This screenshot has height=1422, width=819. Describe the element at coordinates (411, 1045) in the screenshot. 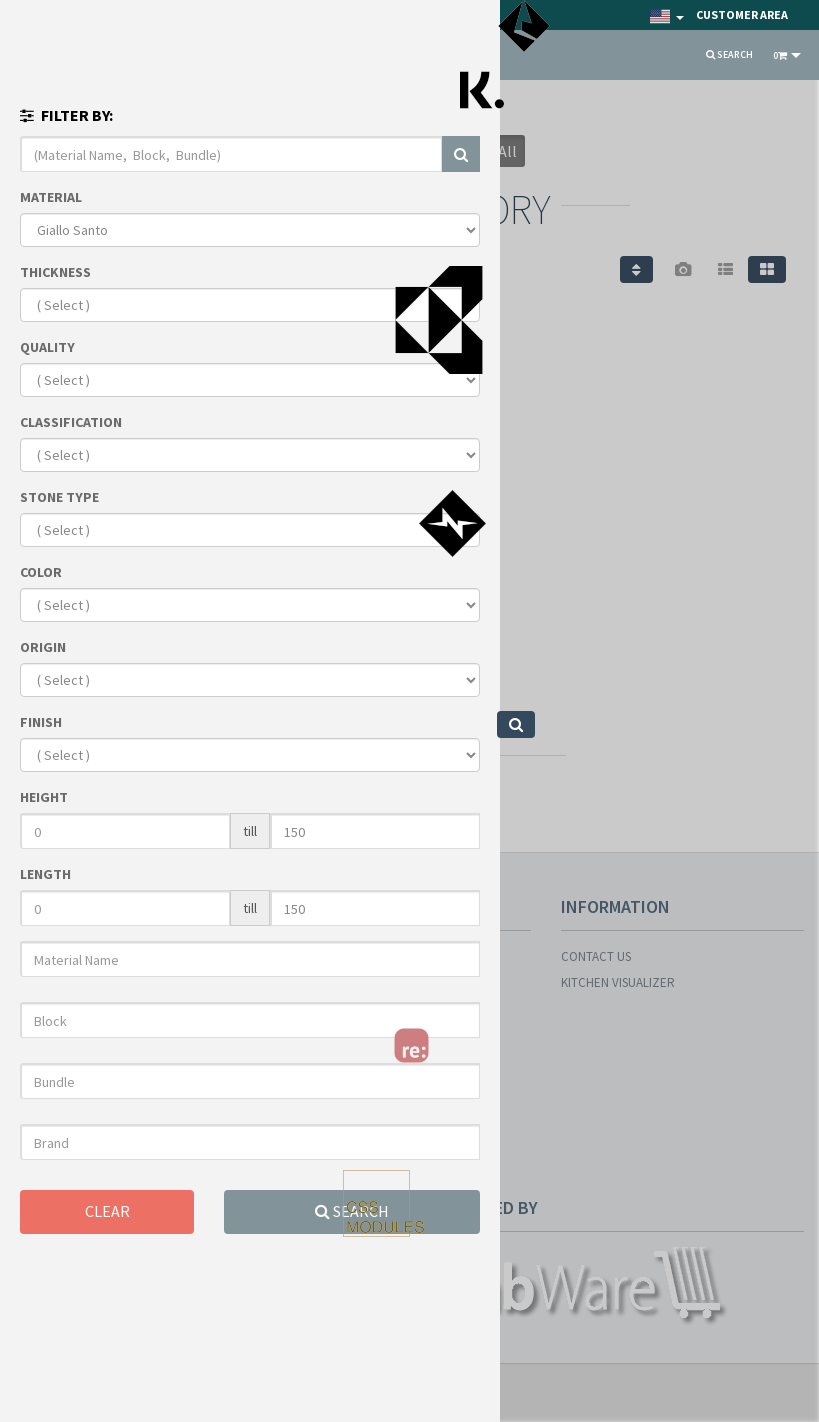

I see `replyd app logo` at that location.